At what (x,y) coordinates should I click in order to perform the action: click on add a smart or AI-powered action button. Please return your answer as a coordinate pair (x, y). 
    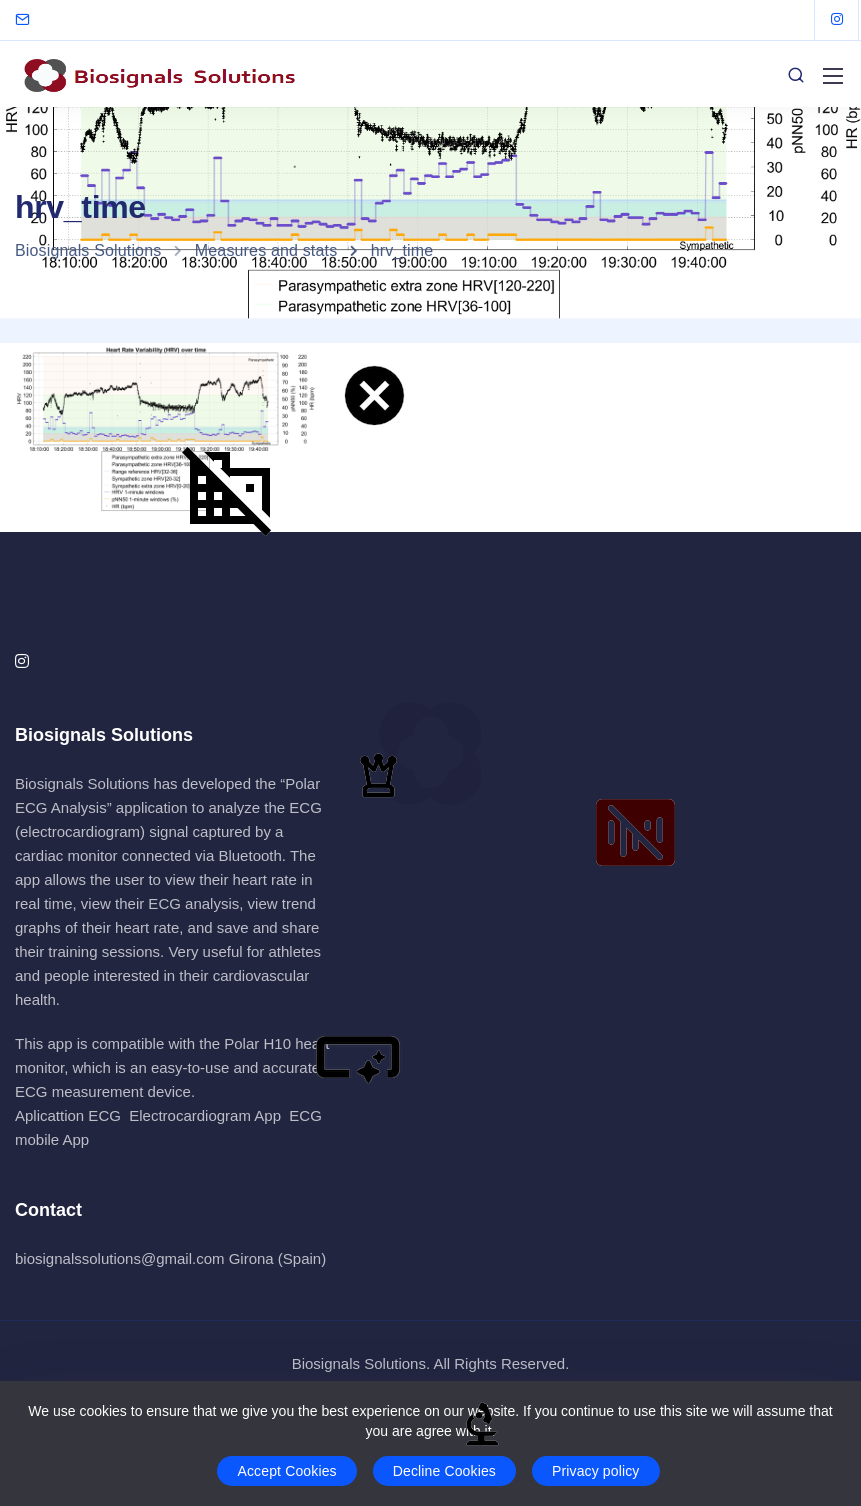
    Looking at the image, I should click on (358, 1057).